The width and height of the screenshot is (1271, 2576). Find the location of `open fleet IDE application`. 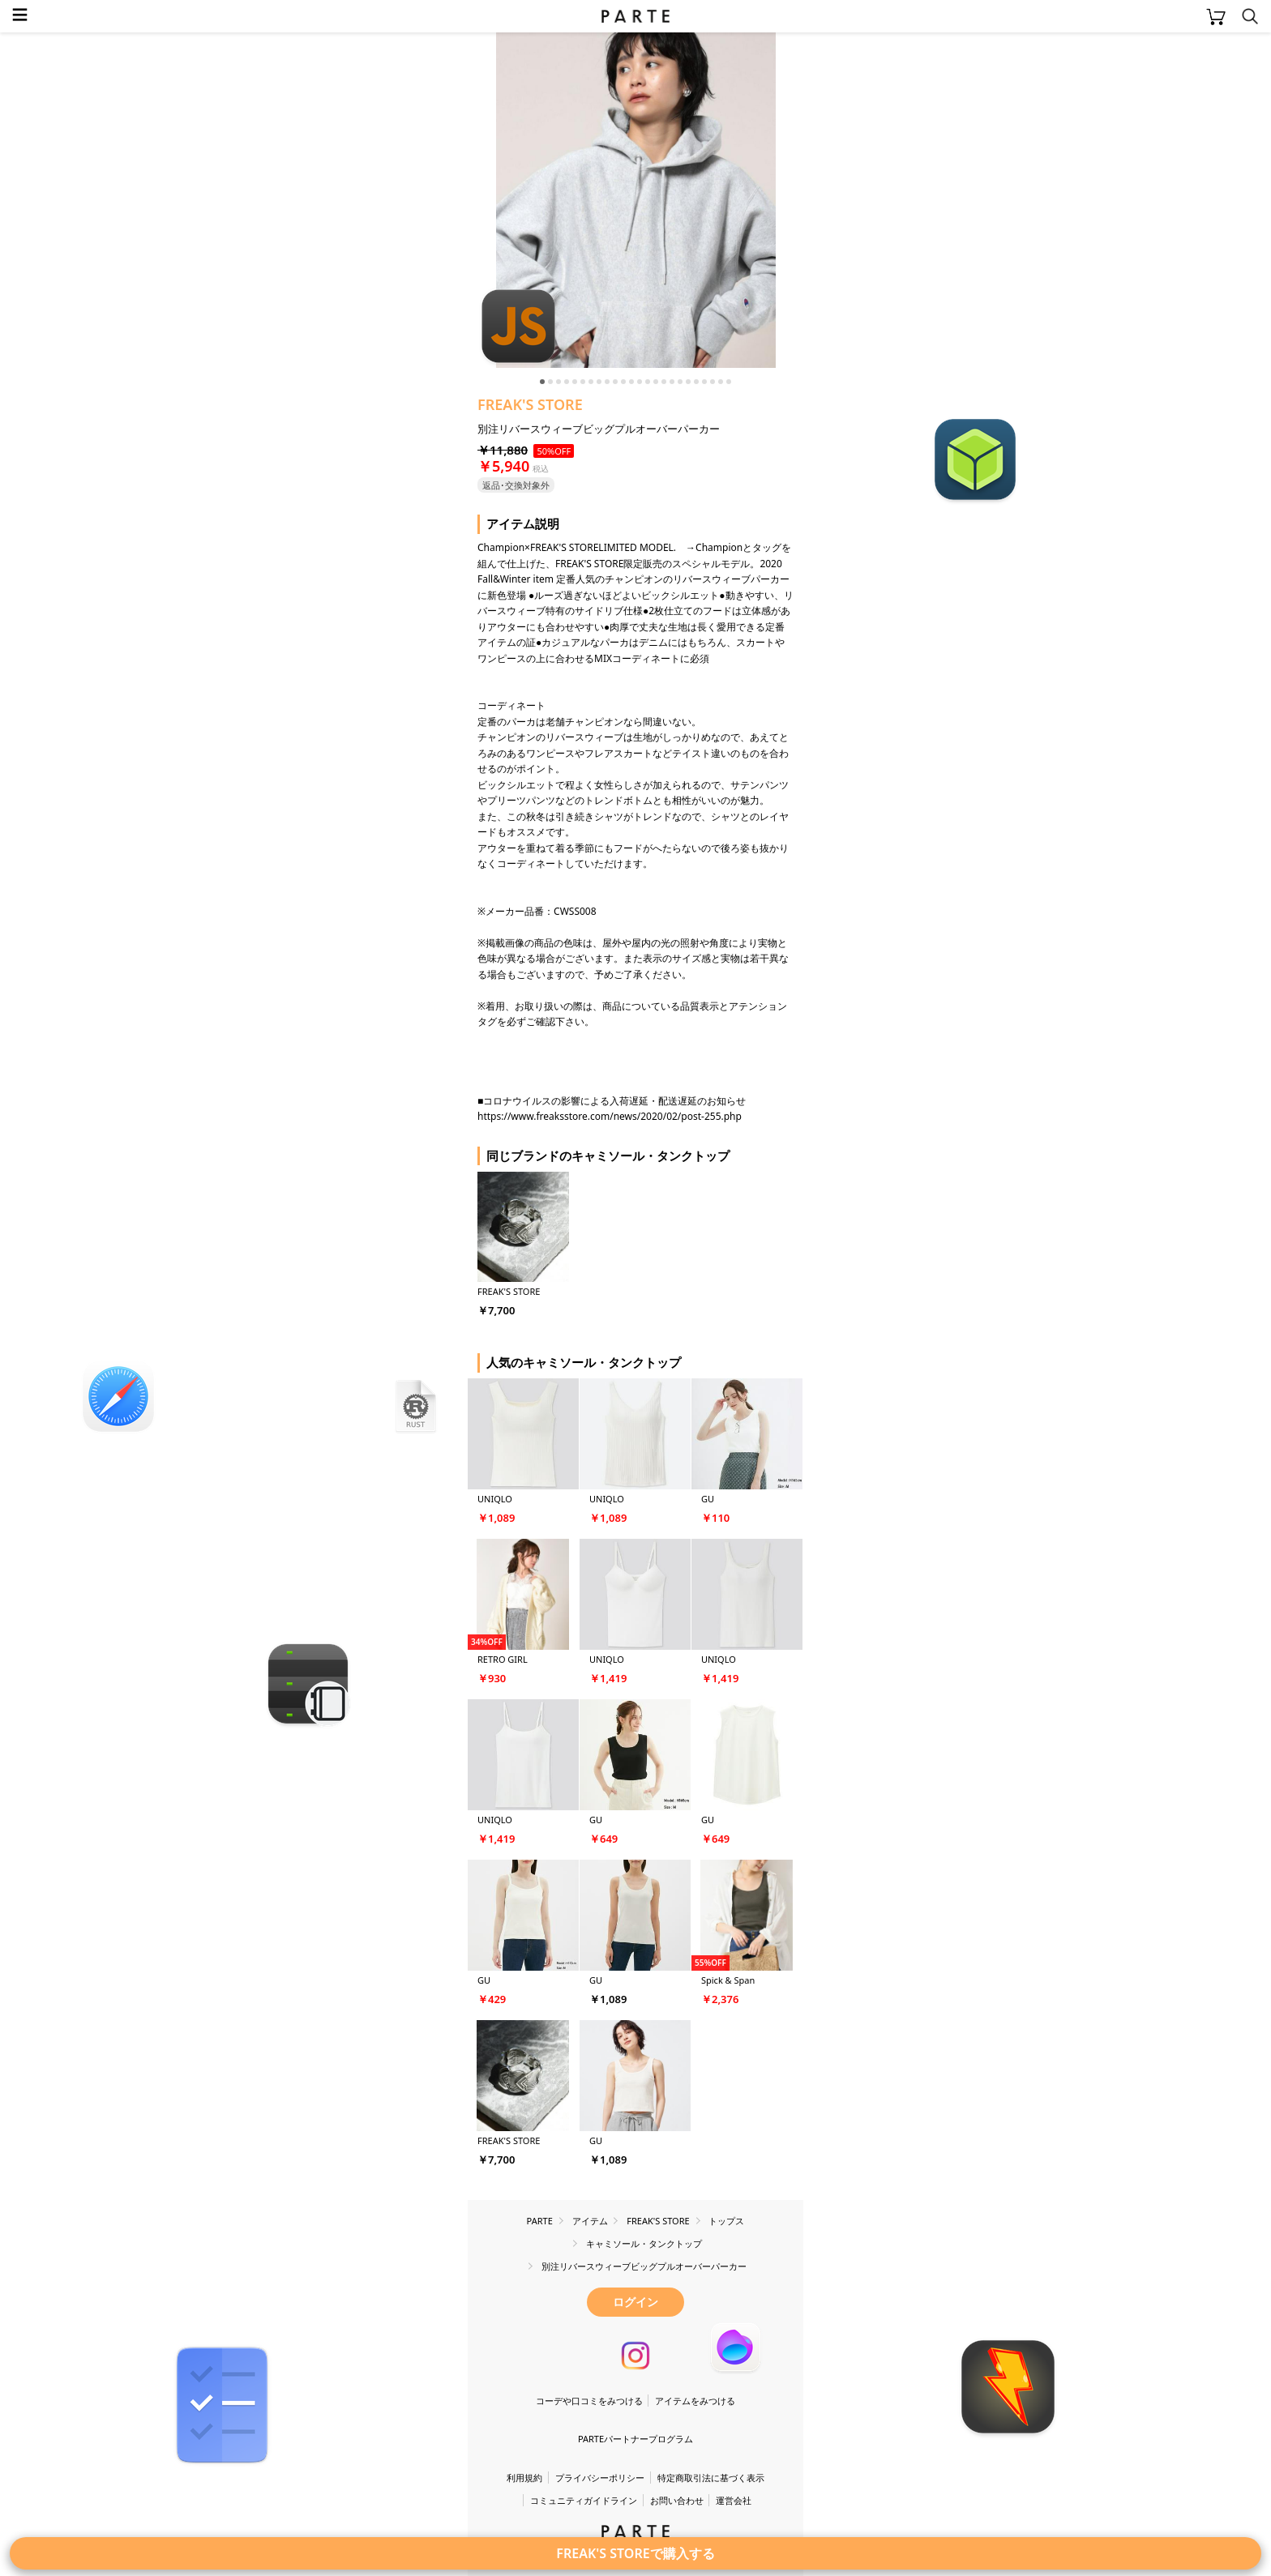

open fleet IDE application is located at coordinates (734, 2347).